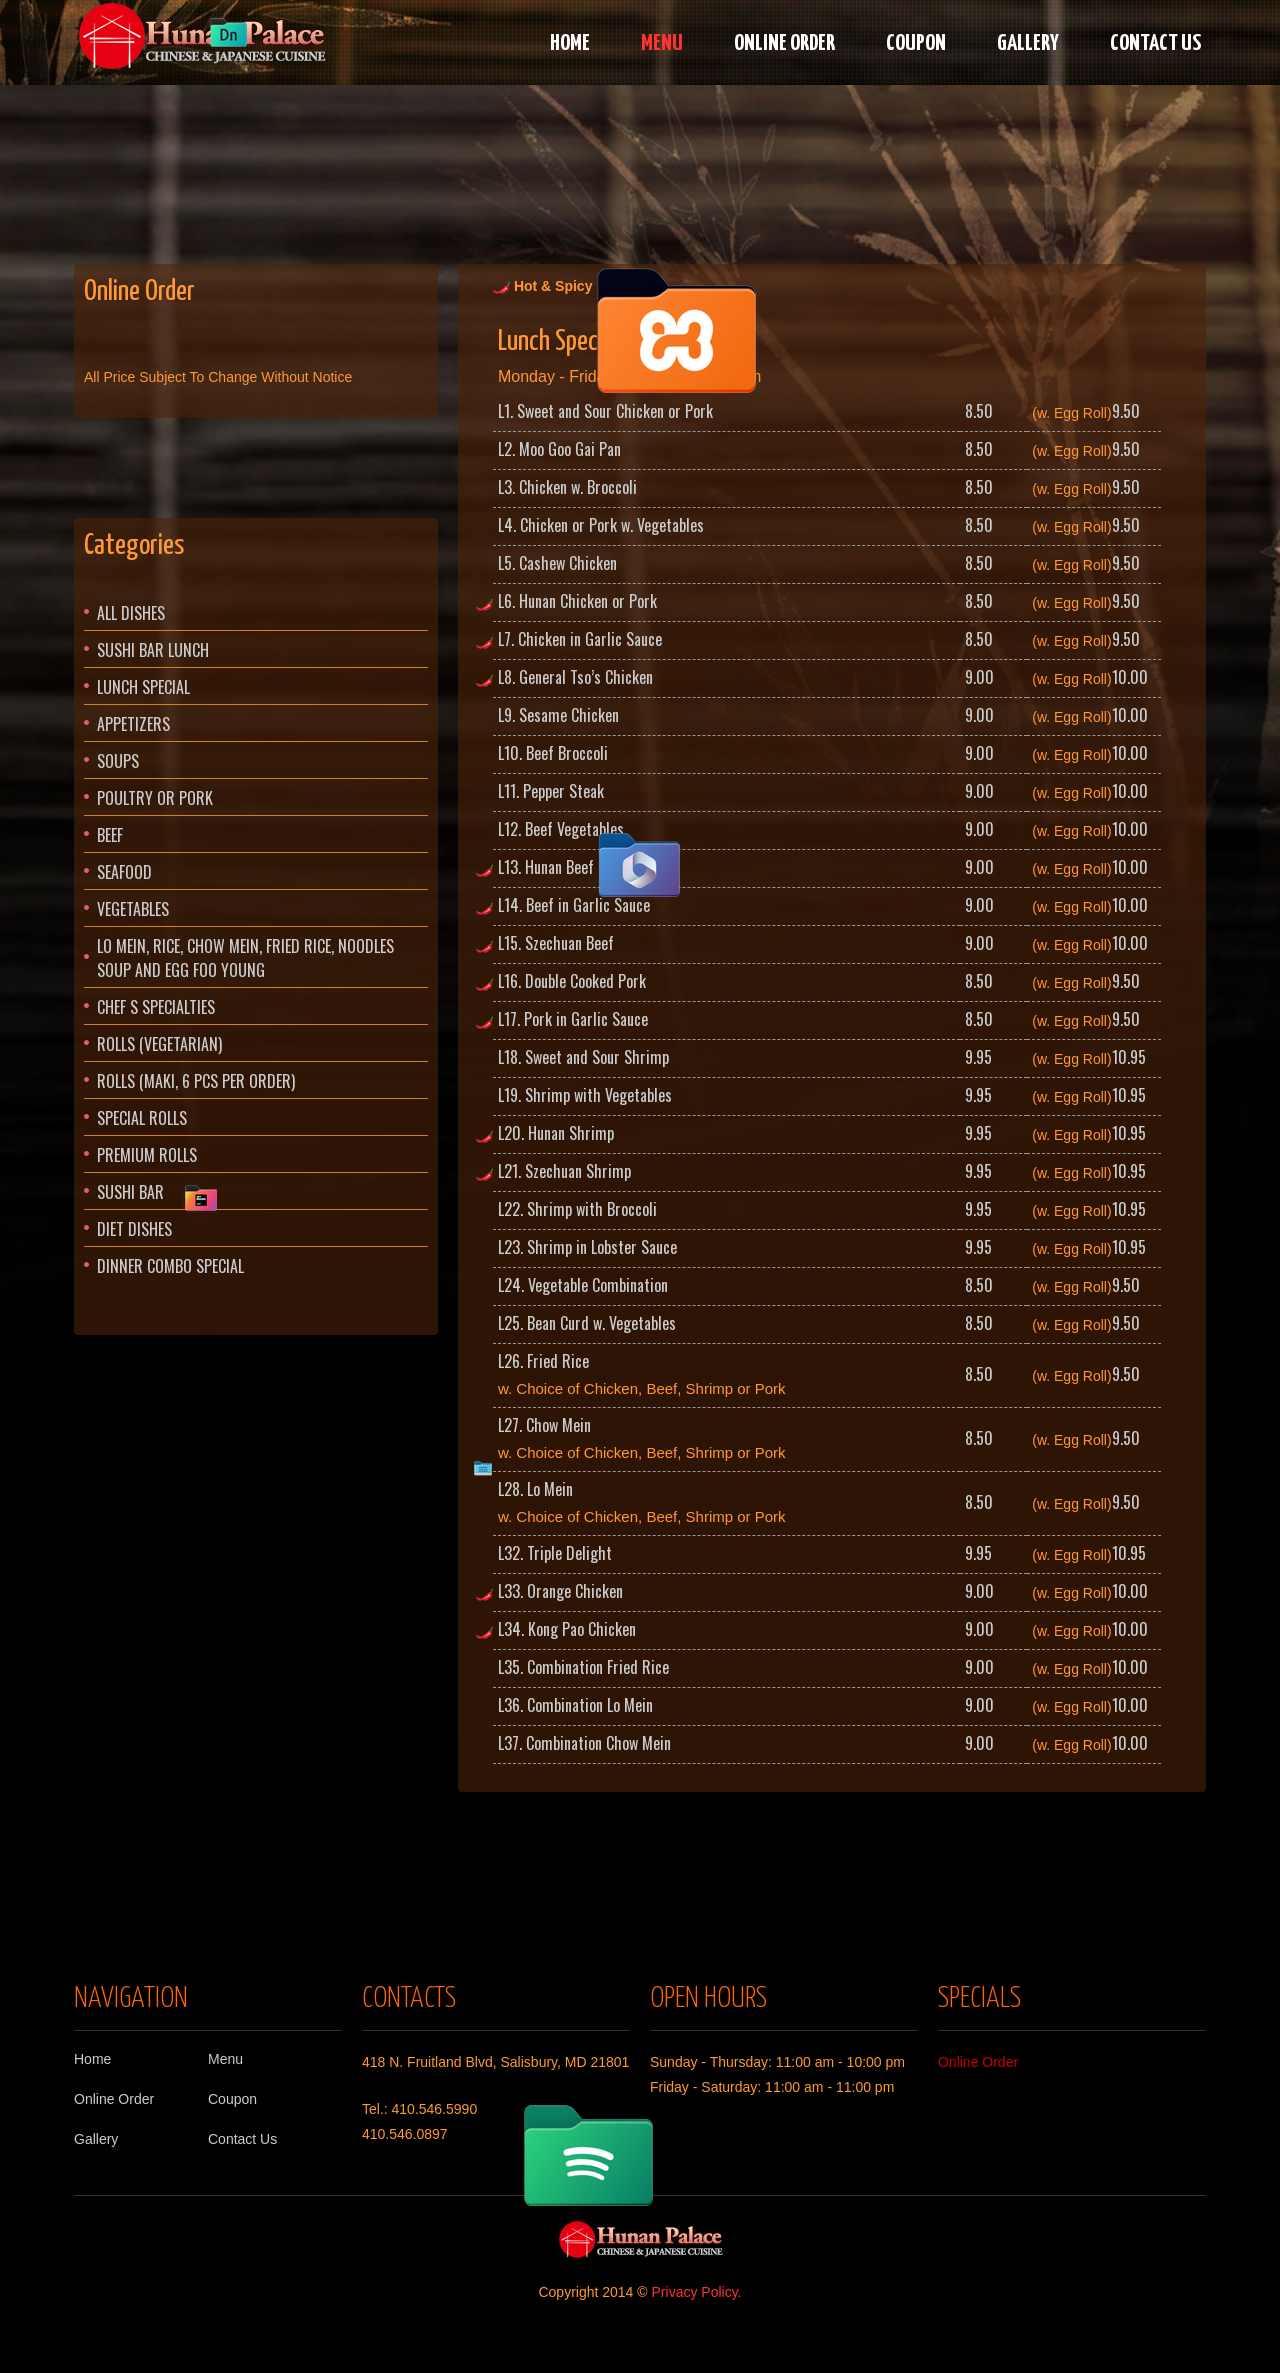 The image size is (1280, 2373). What do you see at coordinates (676, 335) in the screenshot?
I see `open XAMPP local server files folder` at bounding box center [676, 335].